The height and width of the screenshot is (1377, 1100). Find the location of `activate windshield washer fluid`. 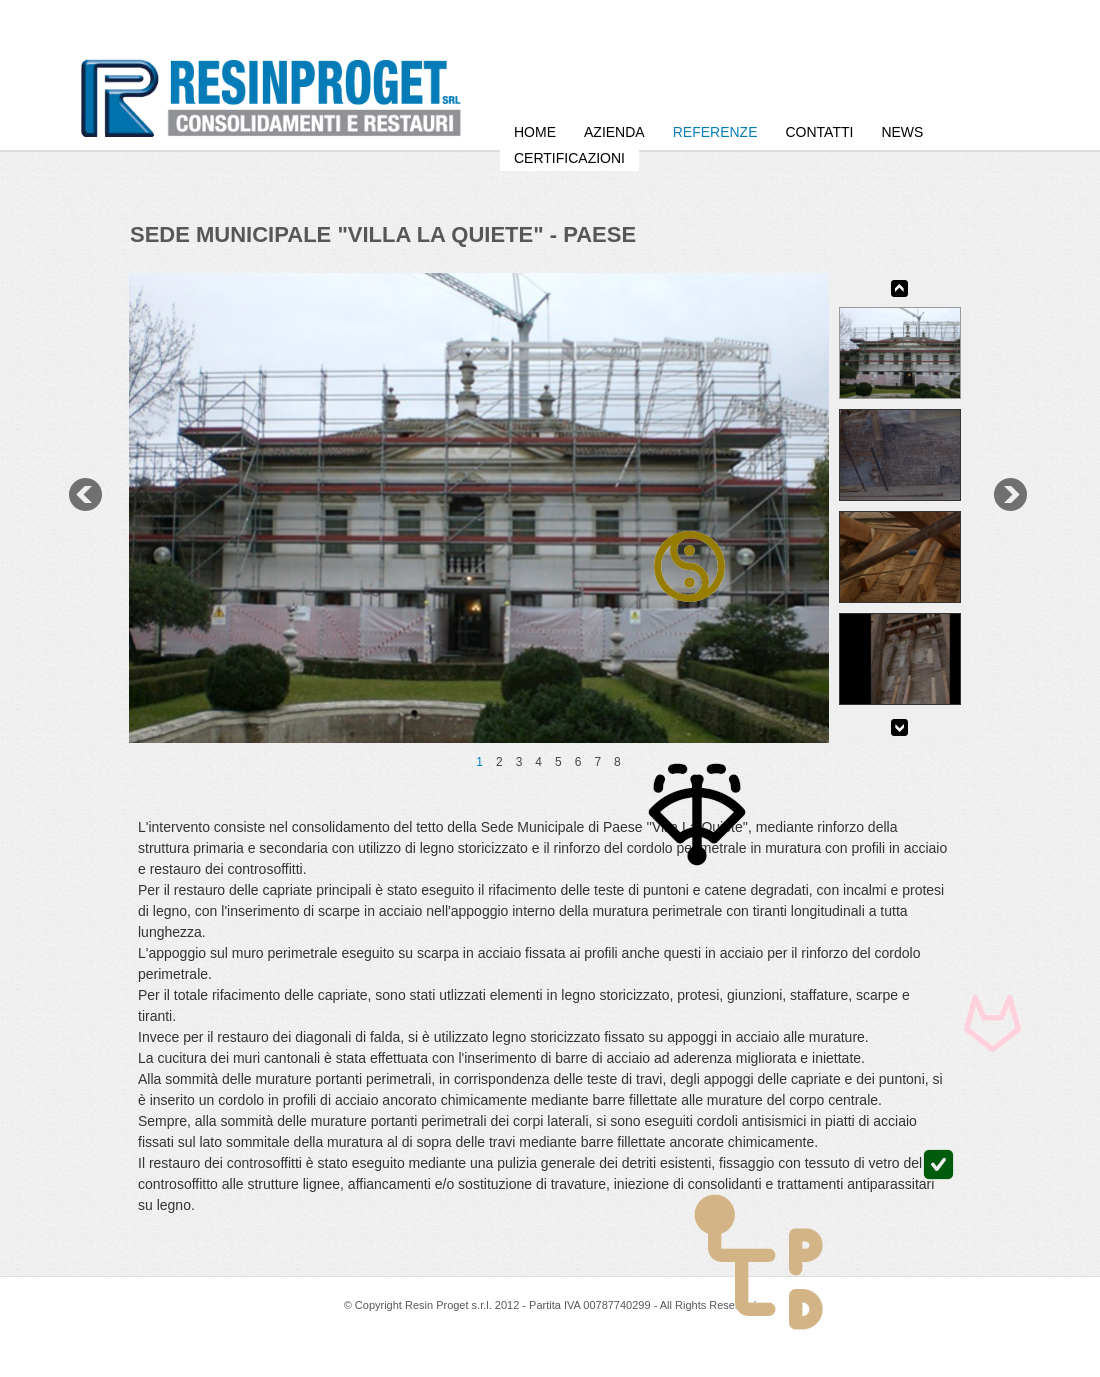

activate windshield washer fluid is located at coordinates (697, 817).